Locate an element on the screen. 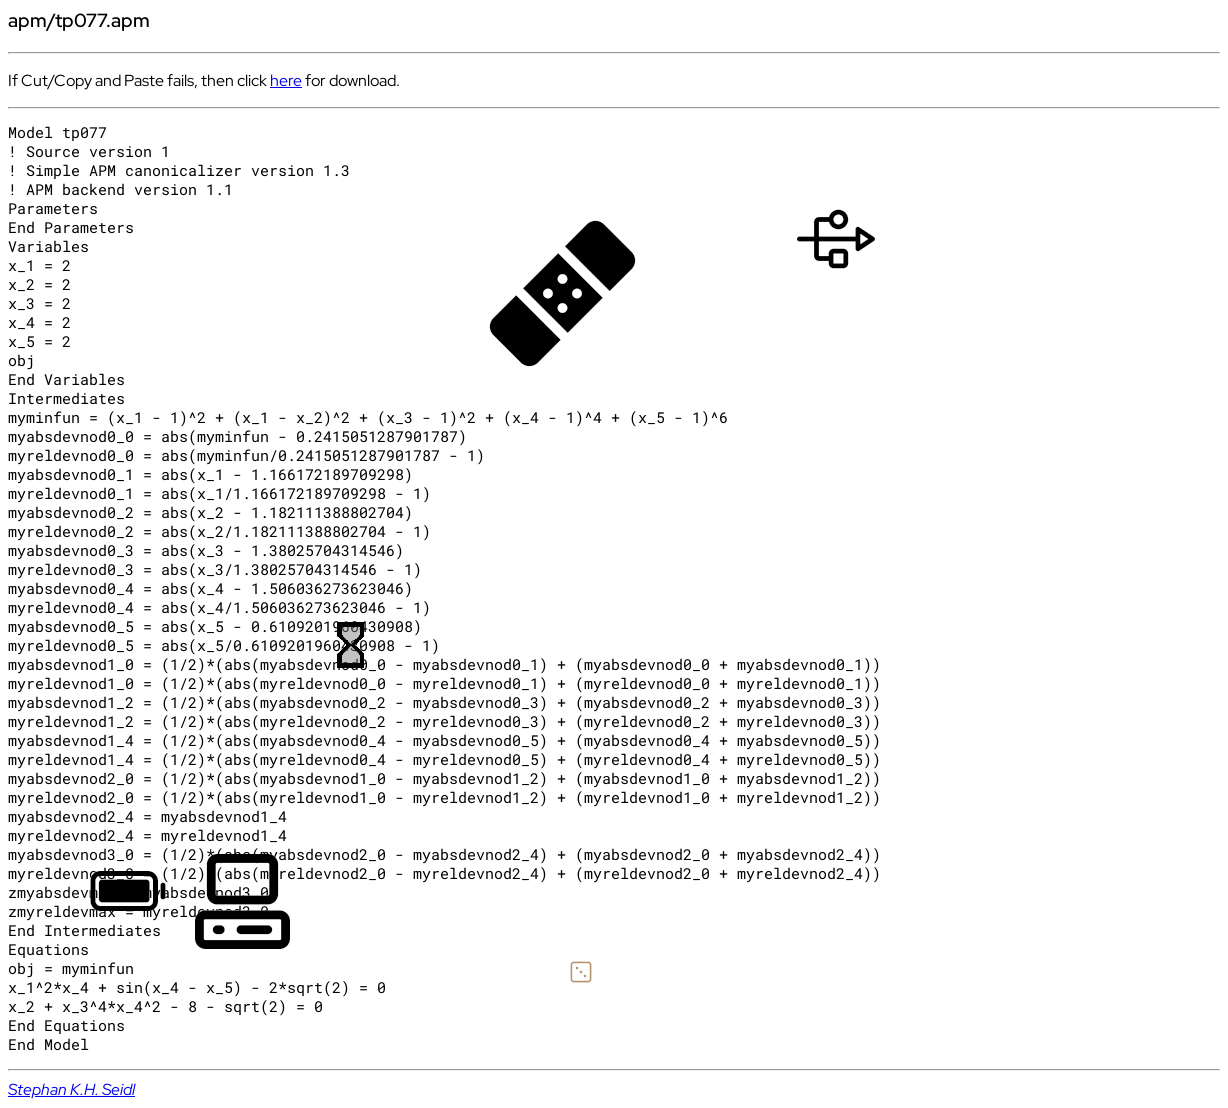 Image resolution: width=1228 pixels, height=1108 pixels. connect a usb device is located at coordinates (836, 239).